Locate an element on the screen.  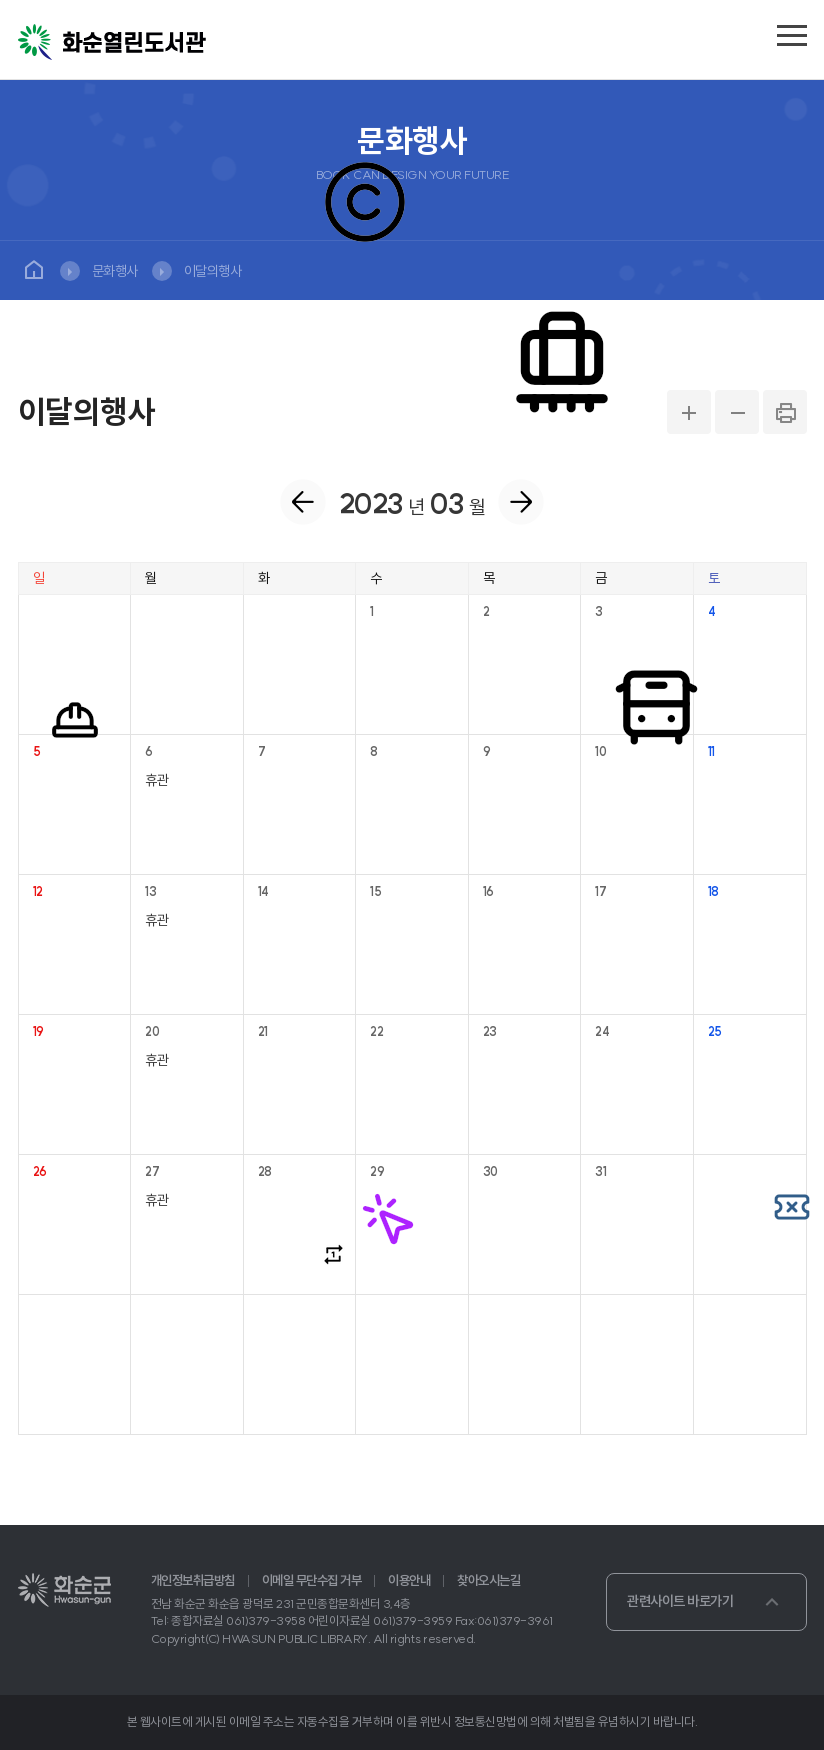
repeat the current track once is located at coordinates (333, 1254).